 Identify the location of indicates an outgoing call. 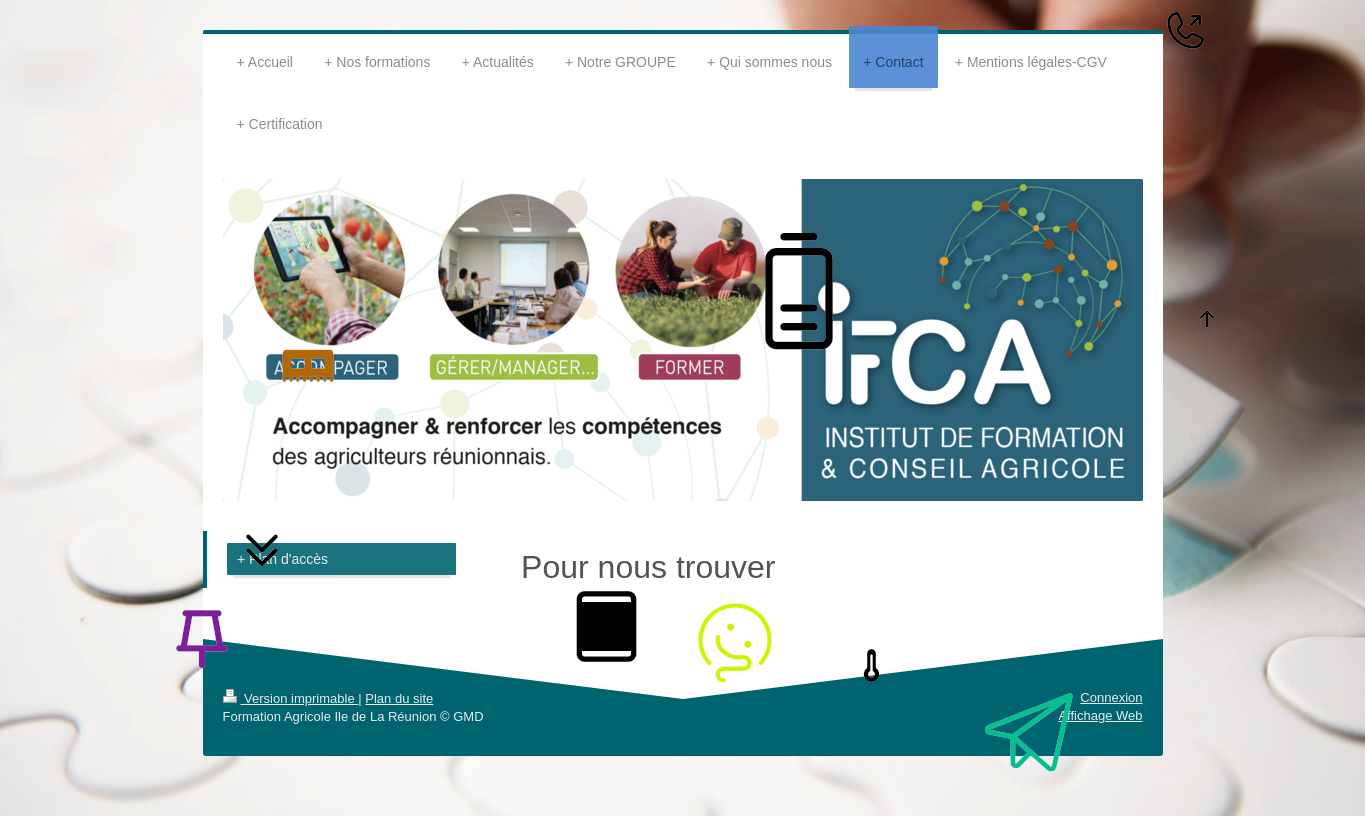
(1186, 29).